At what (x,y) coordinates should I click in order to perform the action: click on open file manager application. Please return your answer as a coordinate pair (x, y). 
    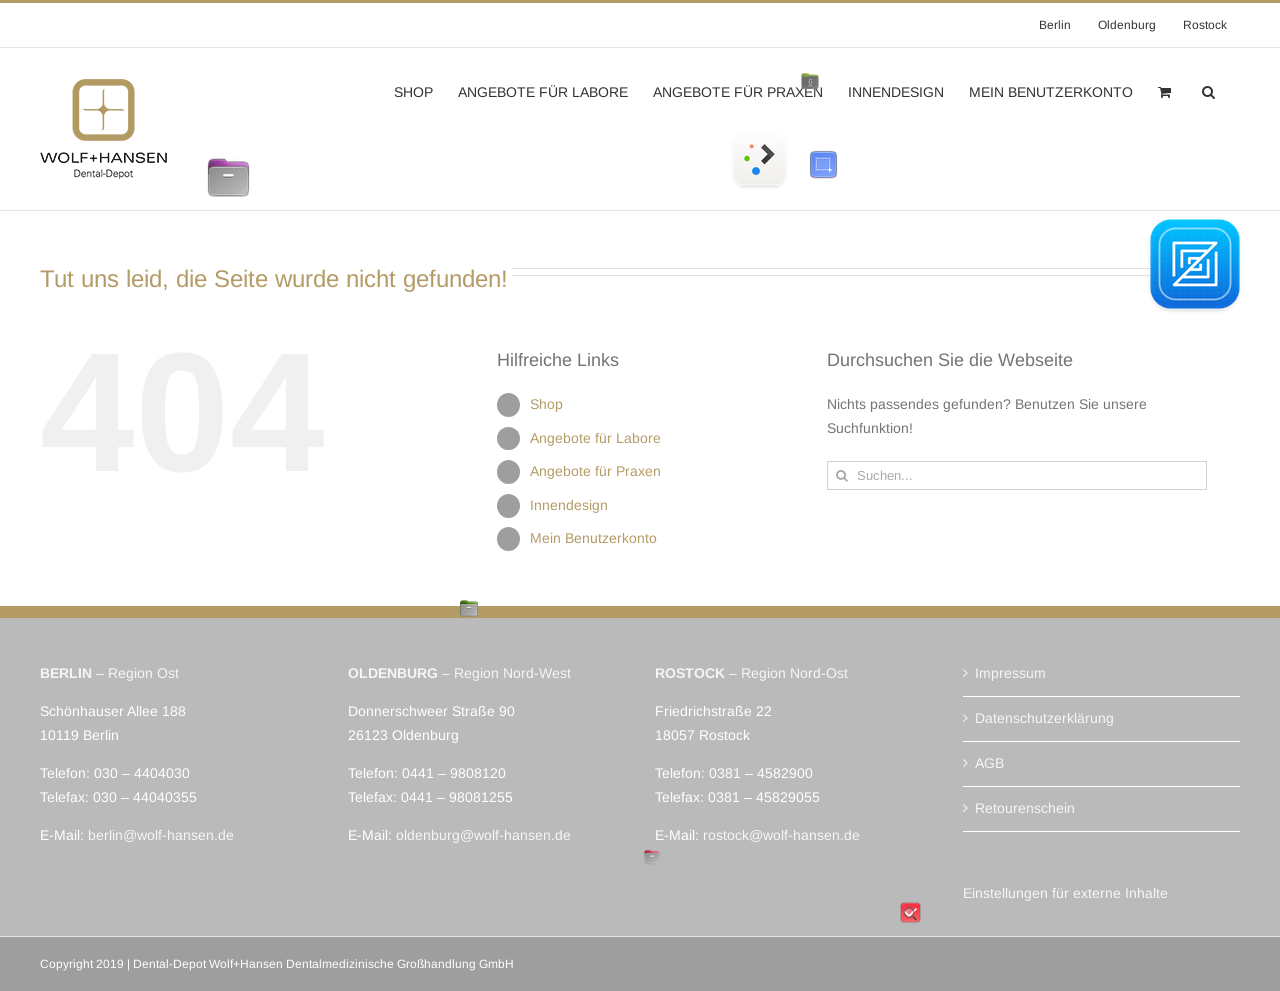
    Looking at the image, I should click on (652, 857).